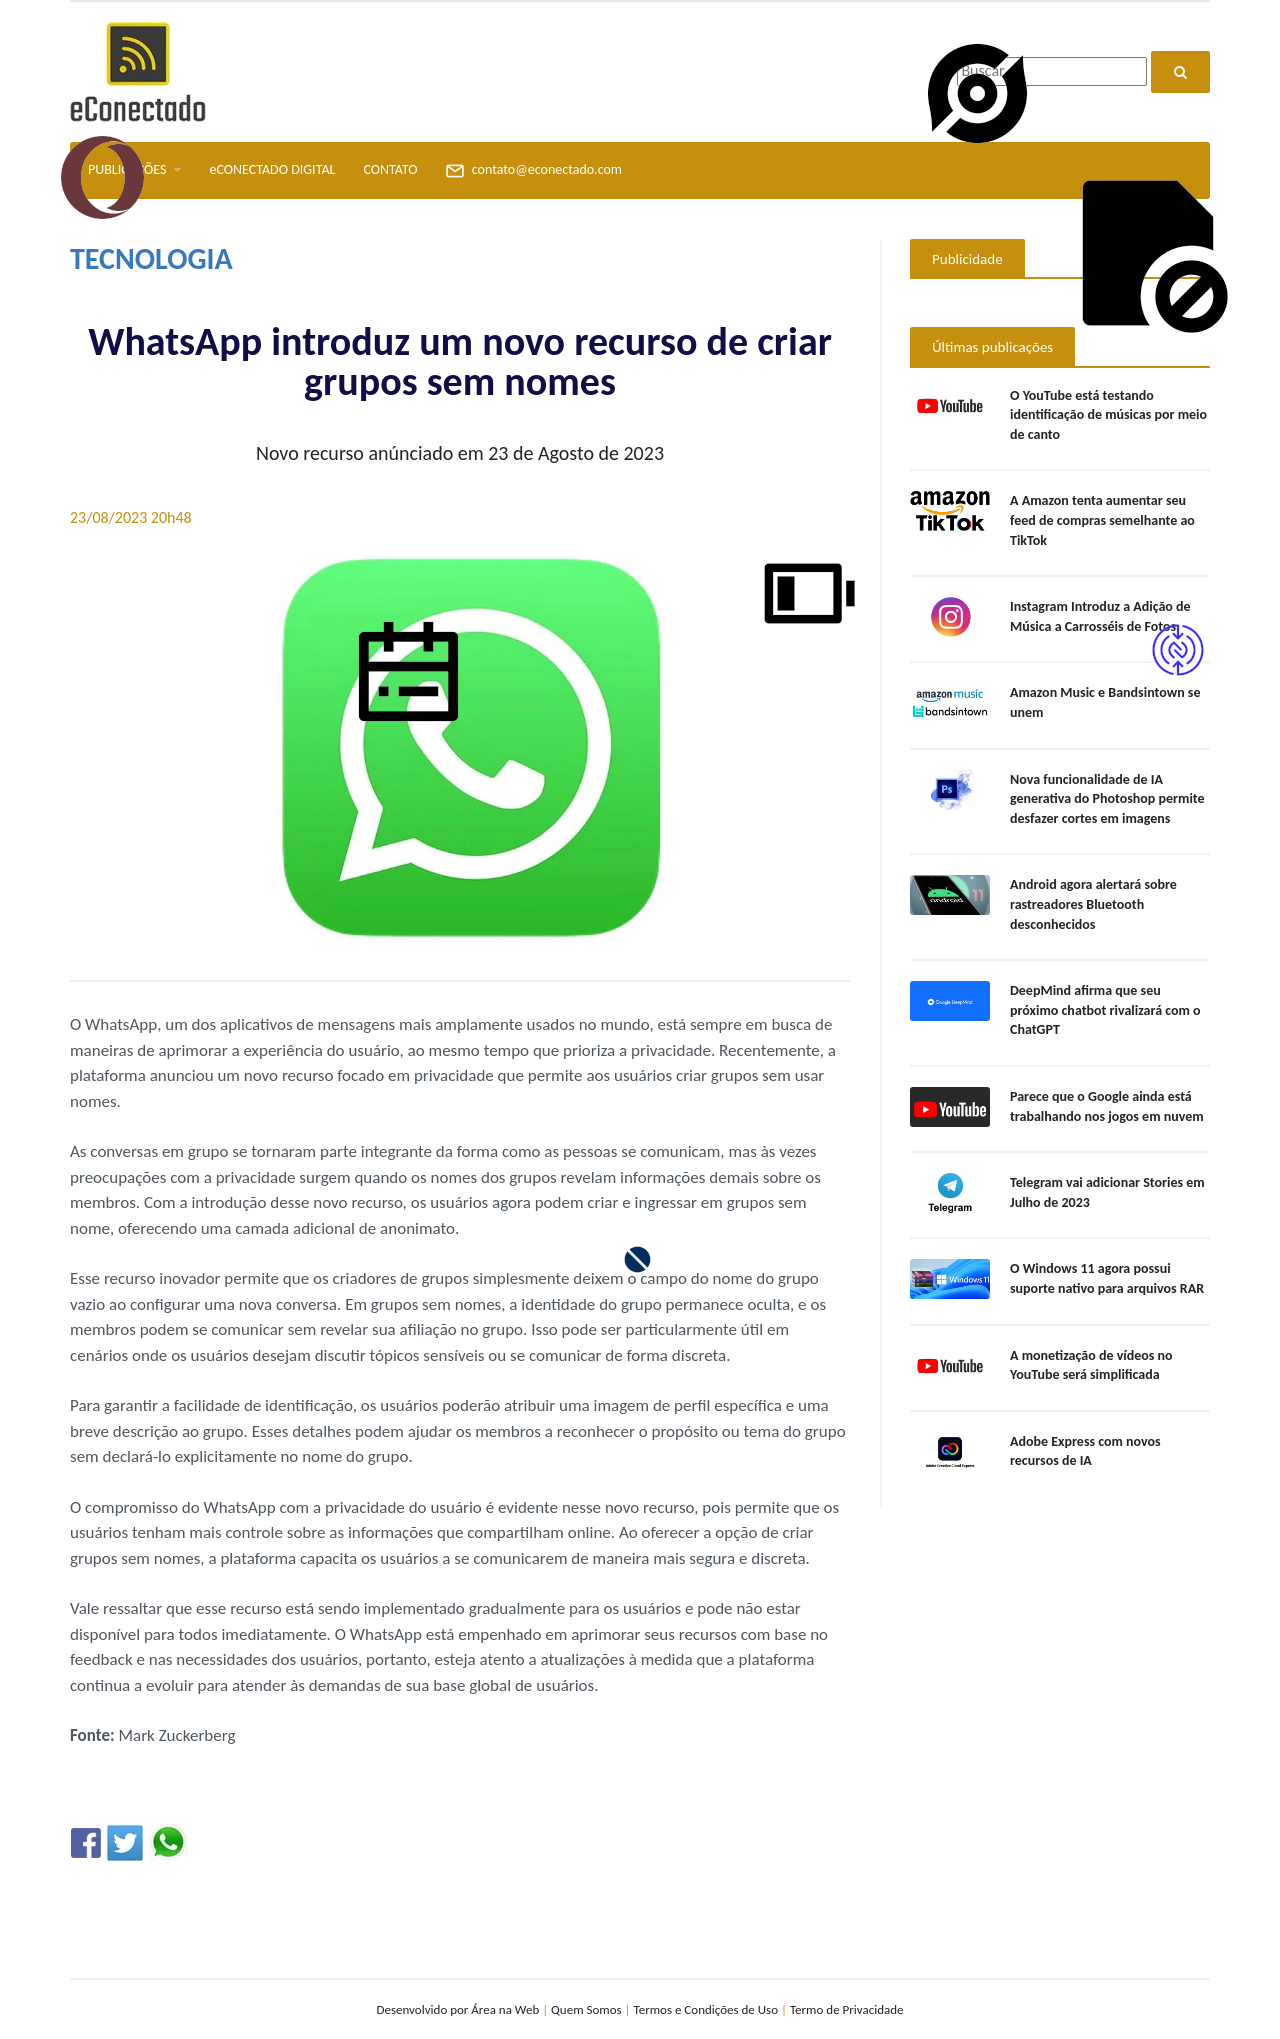 This screenshot has height=2039, width=1280. What do you see at coordinates (408, 676) in the screenshot?
I see `view calendar tasks and to-dos` at bounding box center [408, 676].